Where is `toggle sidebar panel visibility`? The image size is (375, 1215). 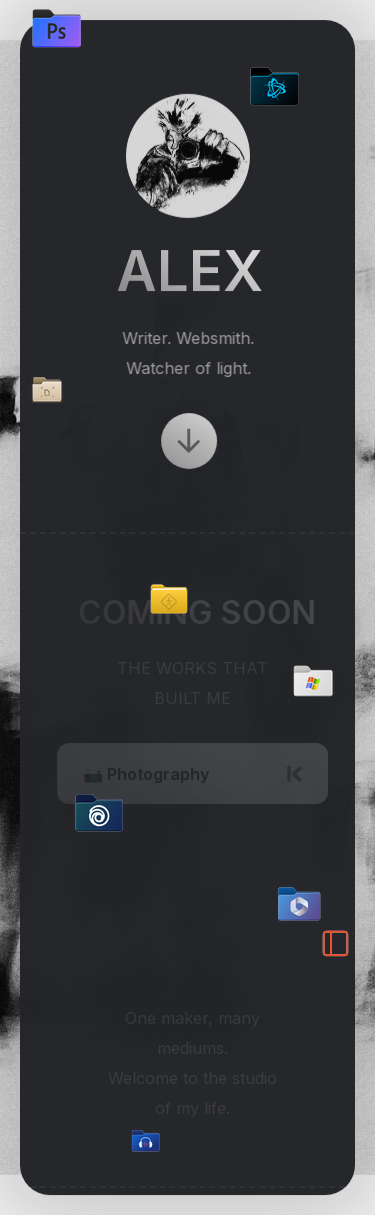 toggle sidebar panel visibility is located at coordinates (335, 943).